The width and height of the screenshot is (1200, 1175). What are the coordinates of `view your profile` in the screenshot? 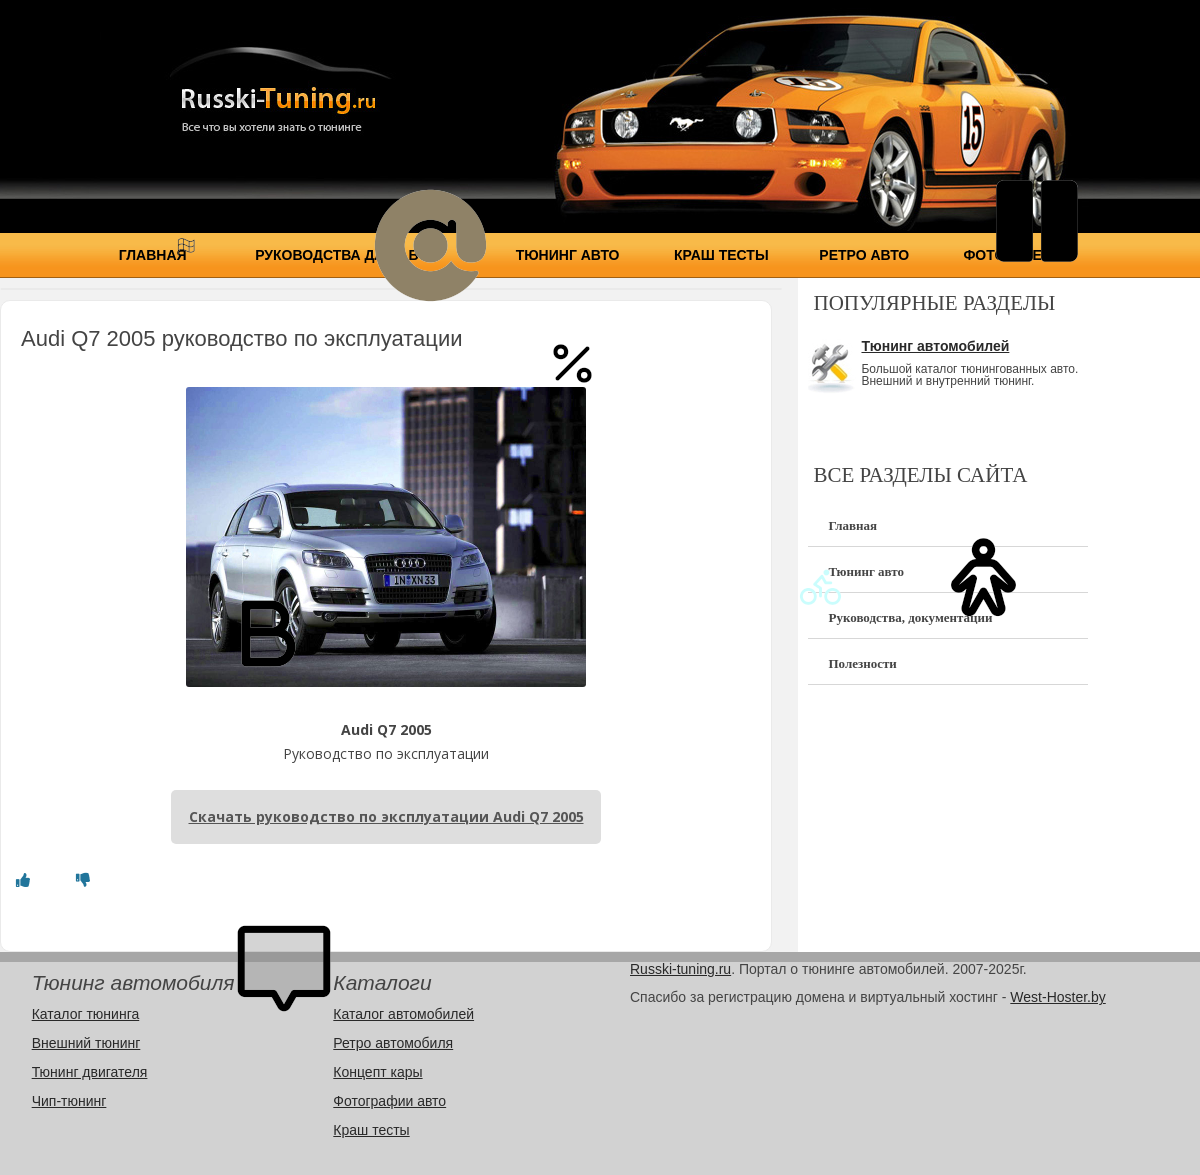 It's located at (983, 578).